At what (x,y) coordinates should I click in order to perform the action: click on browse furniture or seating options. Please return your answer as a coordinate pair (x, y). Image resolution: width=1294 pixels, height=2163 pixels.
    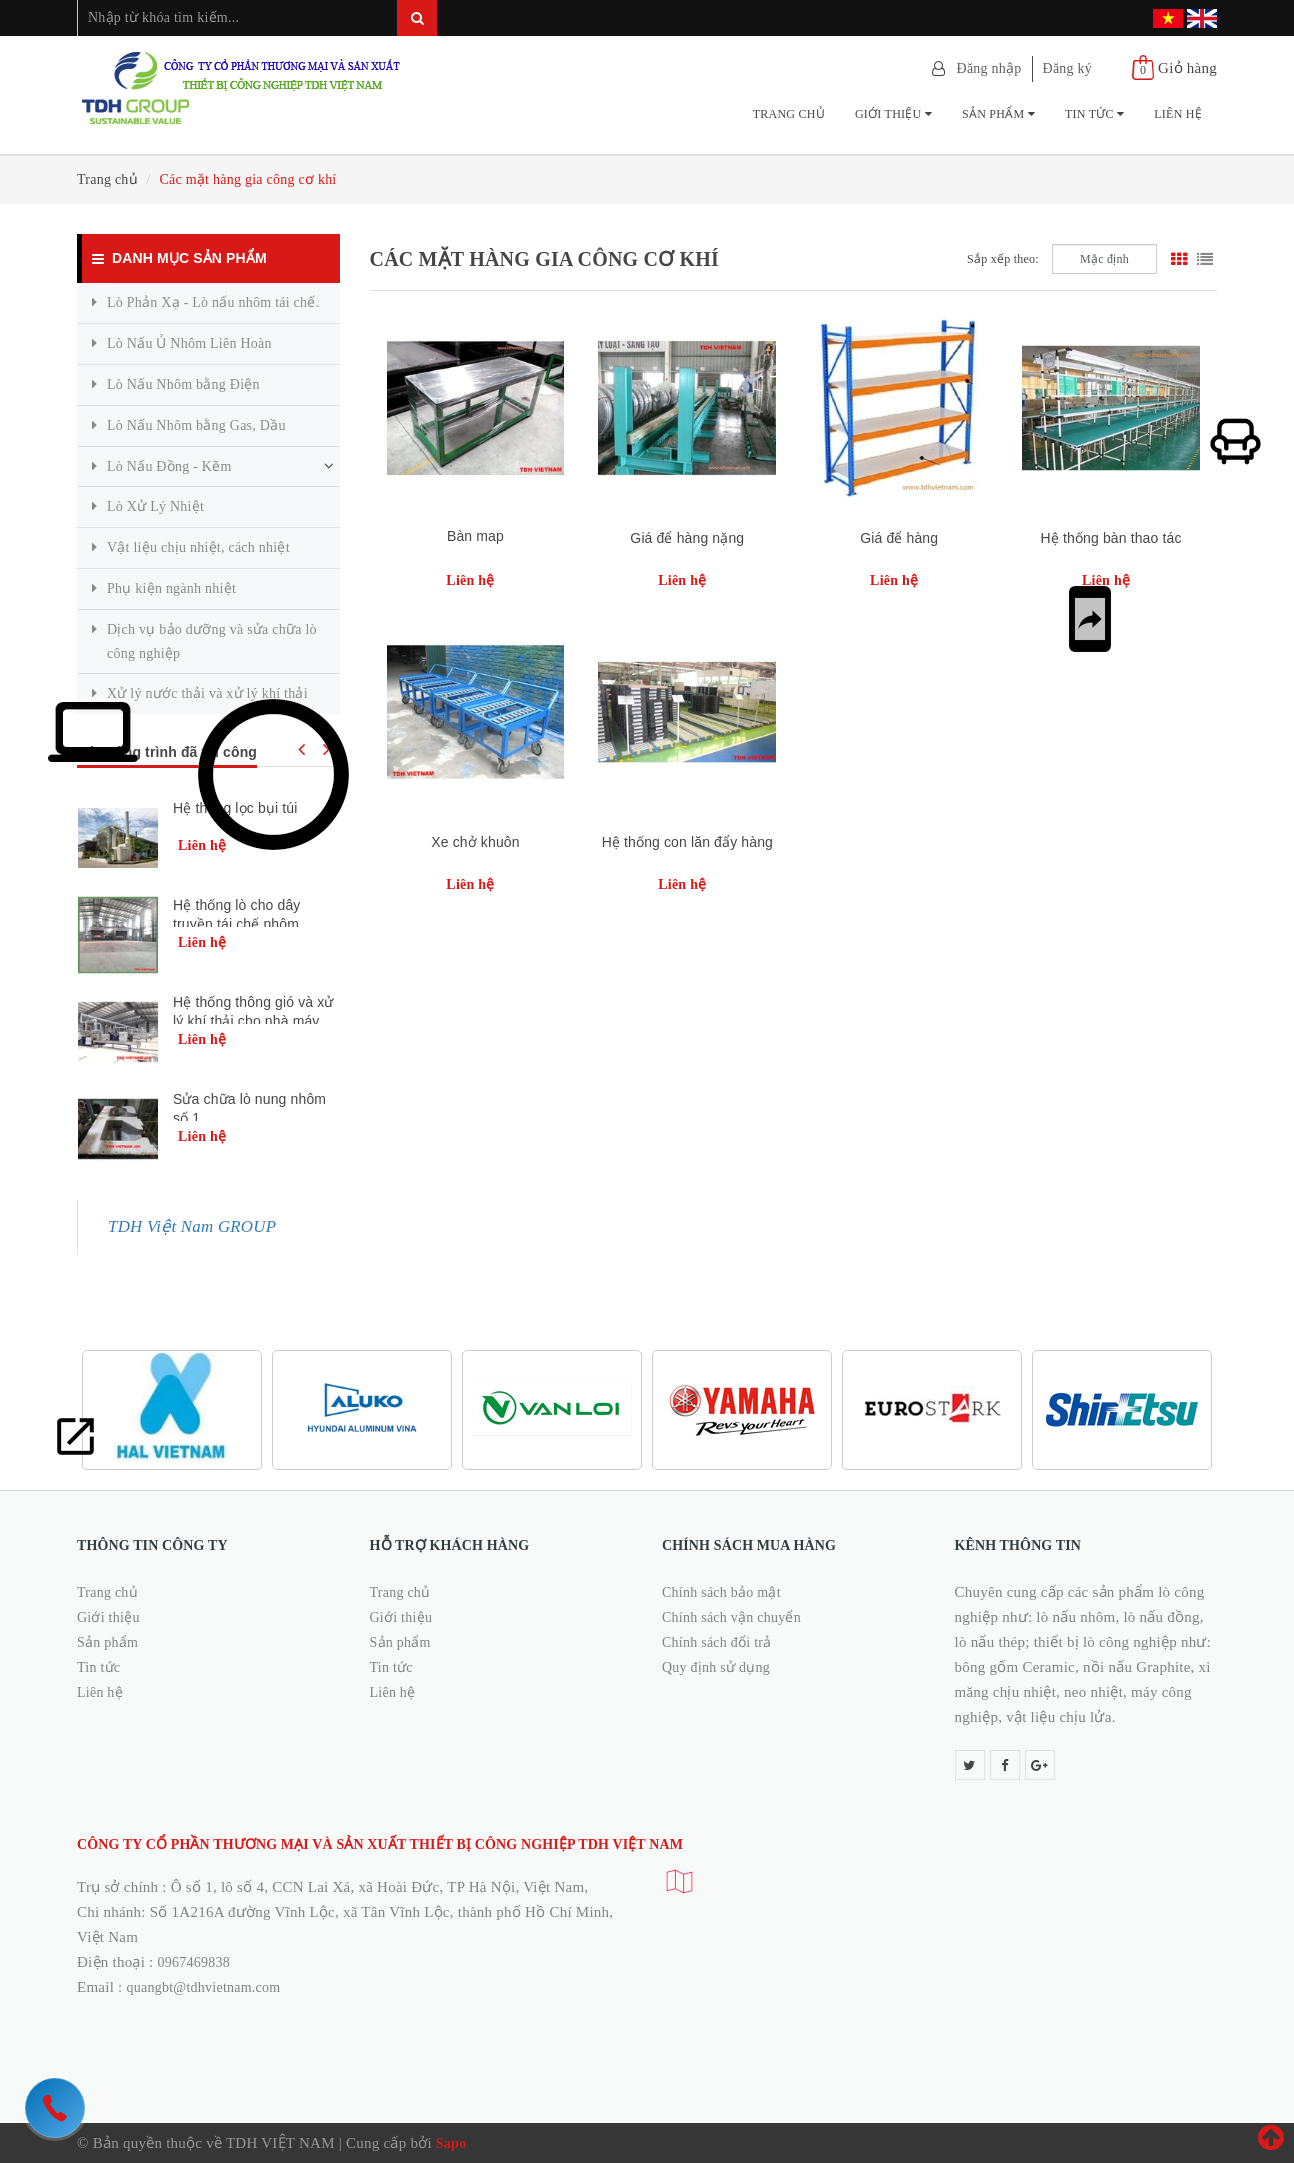
    Looking at the image, I should click on (1235, 441).